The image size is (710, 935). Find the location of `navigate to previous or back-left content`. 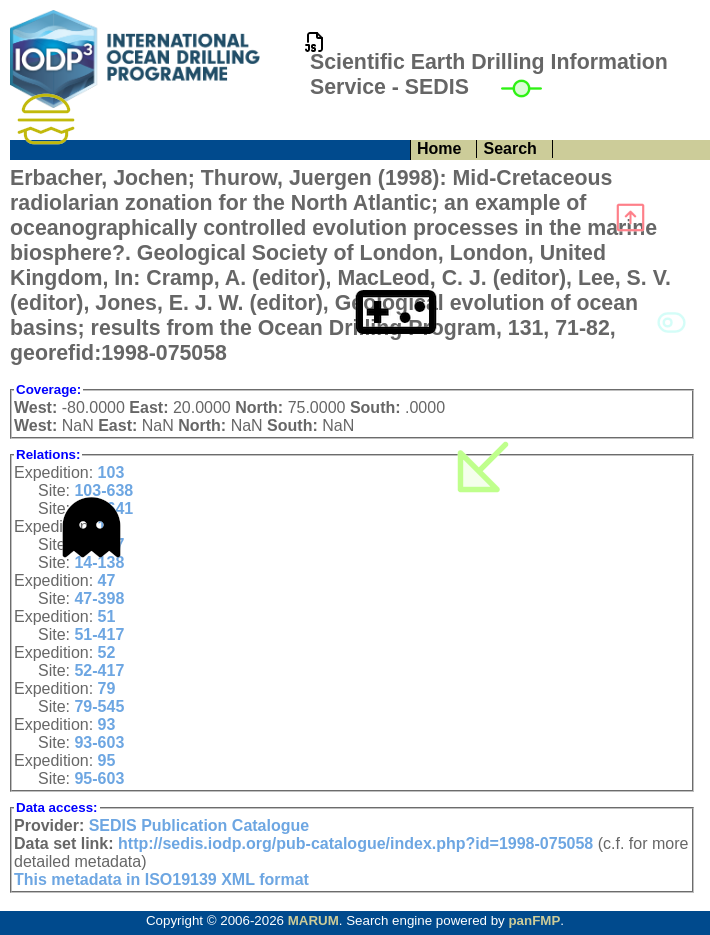

navigate to previous or back-left content is located at coordinates (483, 467).